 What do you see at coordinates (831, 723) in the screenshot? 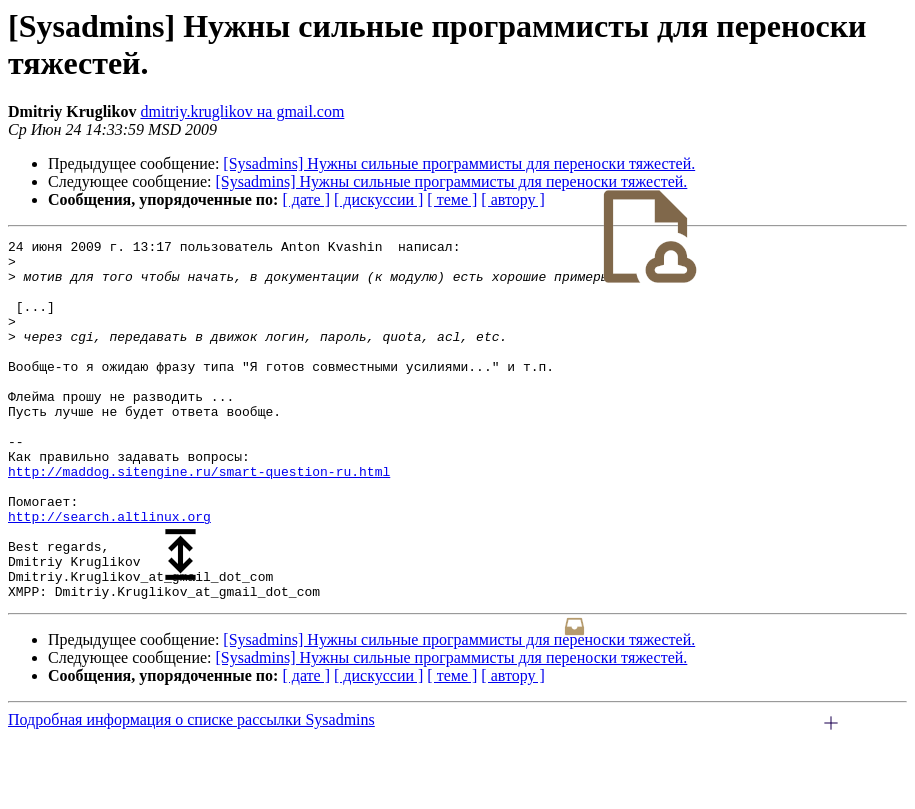
I see `add a new item` at bounding box center [831, 723].